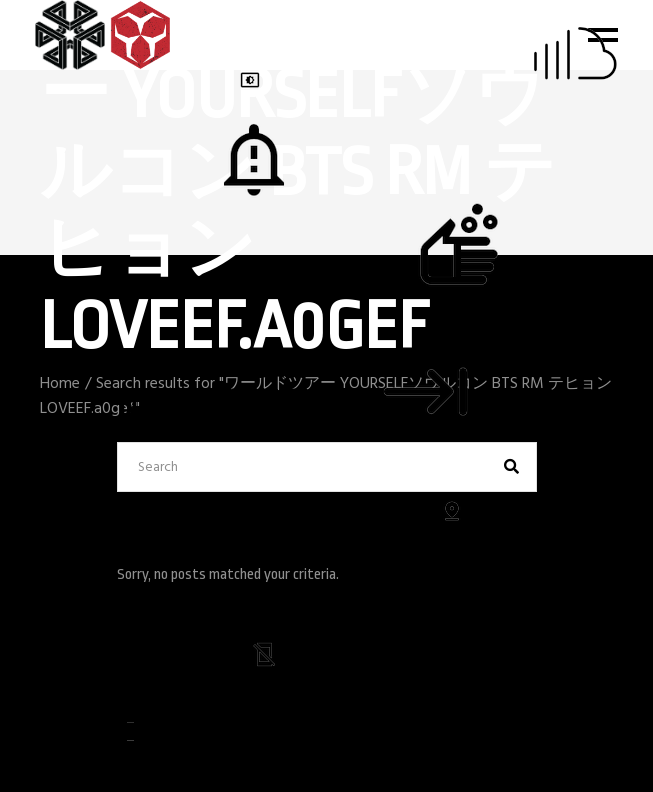 The width and height of the screenshot is (653, 792). What do you see at coordinates (254, 159) in the screenshot?
I see `important notification requiring attention` at bounding box center [254, 159].